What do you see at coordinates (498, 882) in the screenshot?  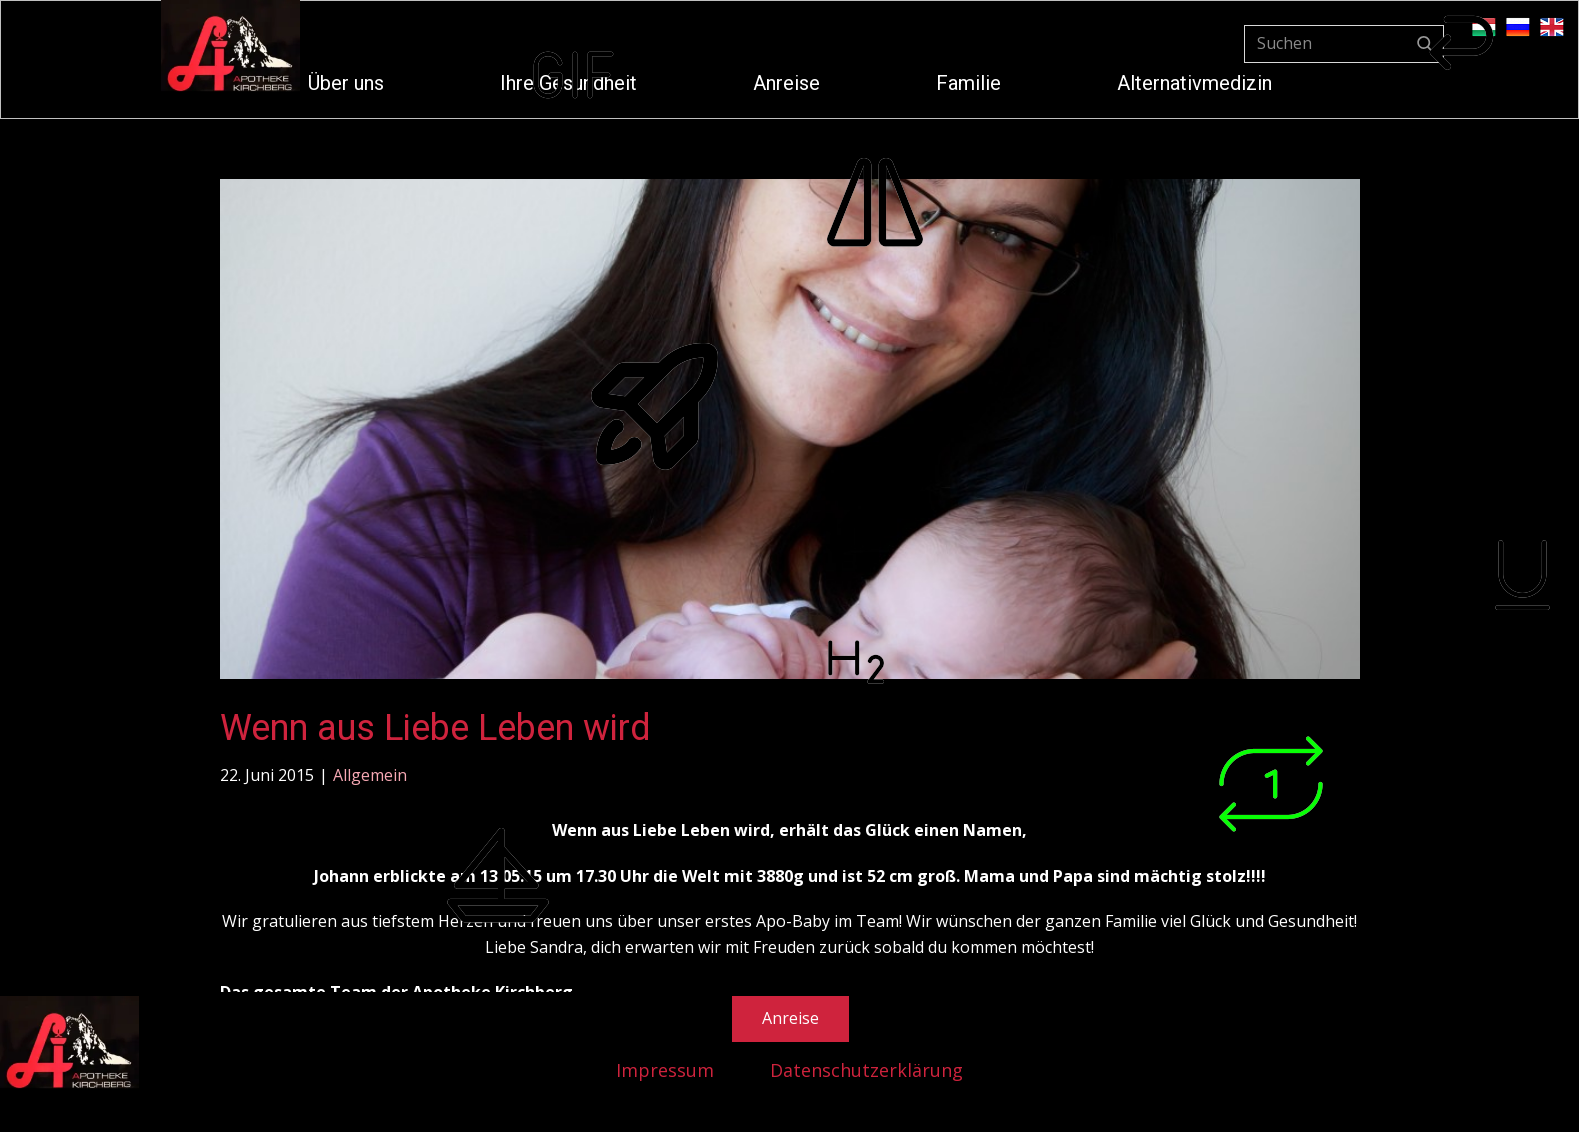 I see `access sailing or boating activities` at bounding box center [498, 882].